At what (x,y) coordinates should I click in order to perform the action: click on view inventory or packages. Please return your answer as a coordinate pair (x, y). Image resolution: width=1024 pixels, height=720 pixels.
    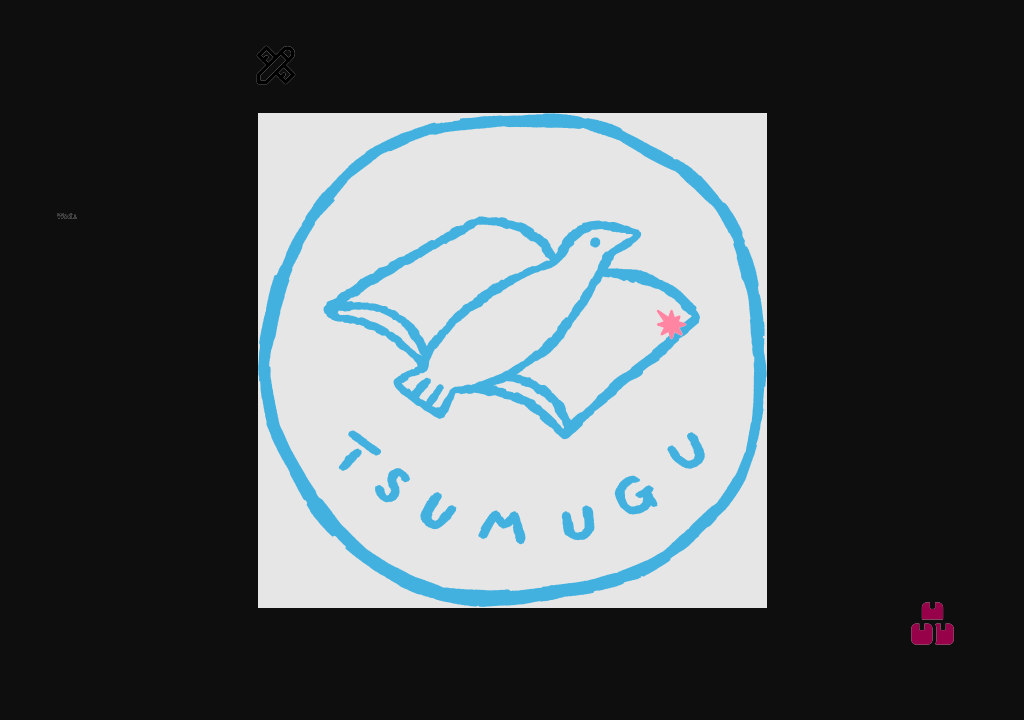
    Looking at the image, I should click on (932, 623).